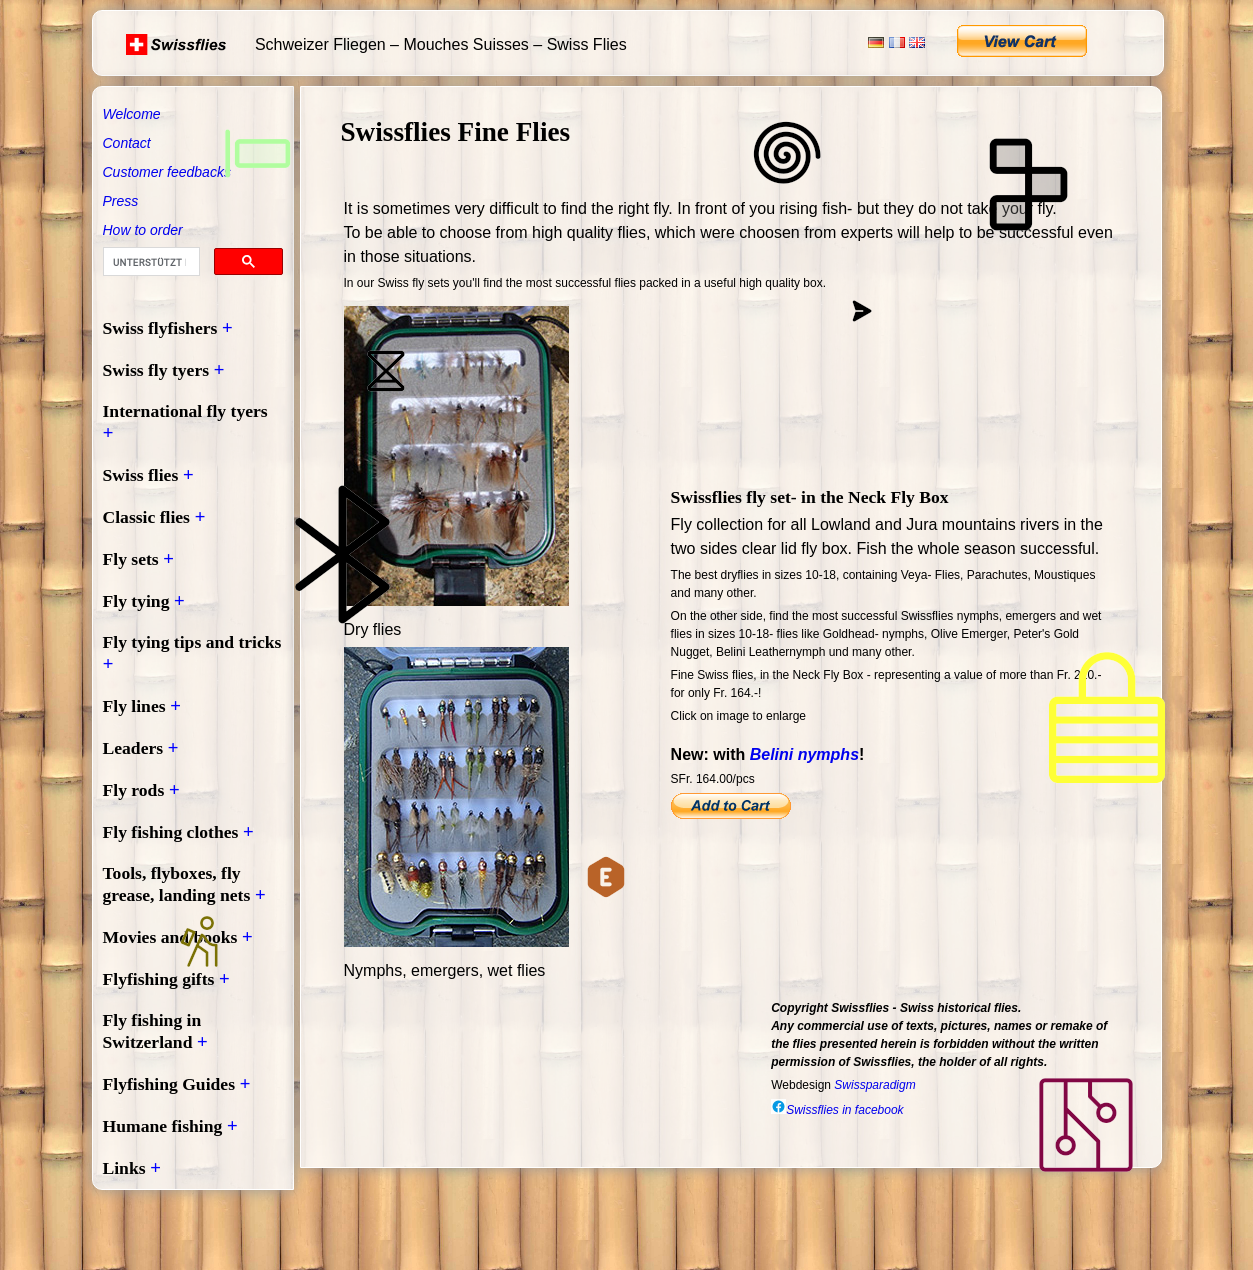 The image size is (1253, 1270). What do you see at coordinates (1021, 184) in the screenshot?
I see `open Replit coding environment` at bounding box center [1021, 184].